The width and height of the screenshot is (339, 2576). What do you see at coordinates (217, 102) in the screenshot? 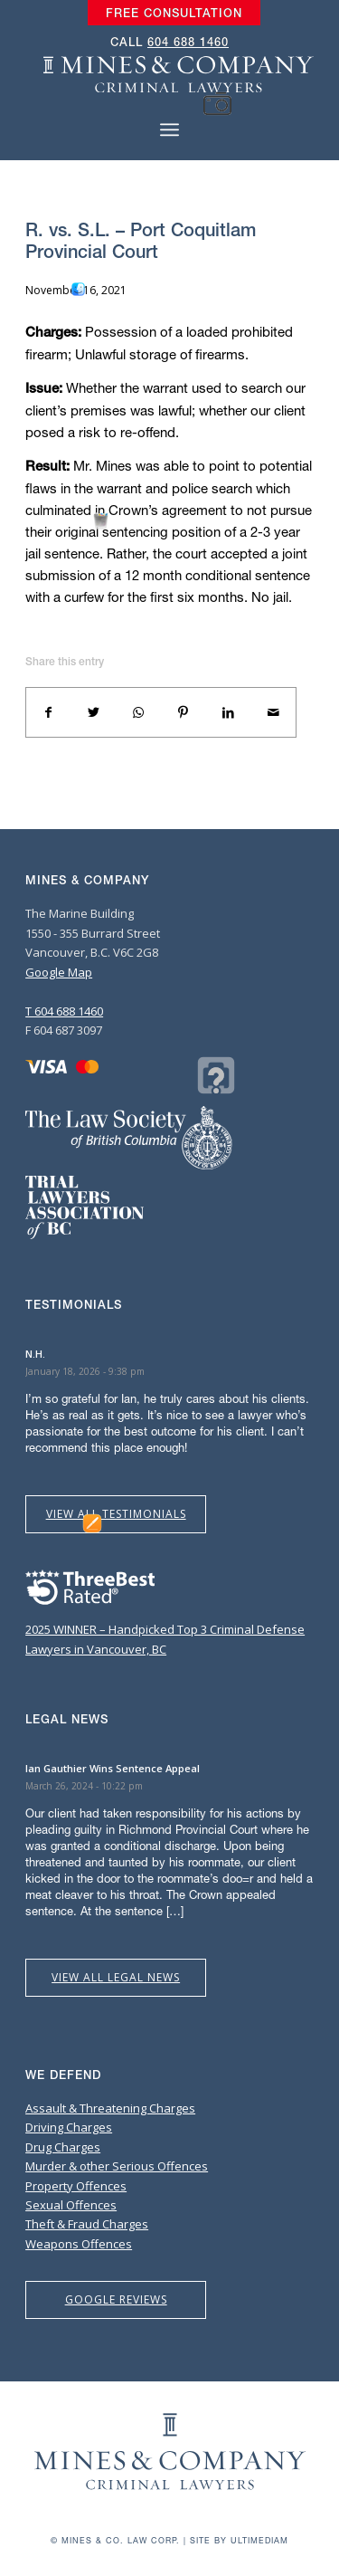
I see `take a photo` at bounding box center [217, 102].